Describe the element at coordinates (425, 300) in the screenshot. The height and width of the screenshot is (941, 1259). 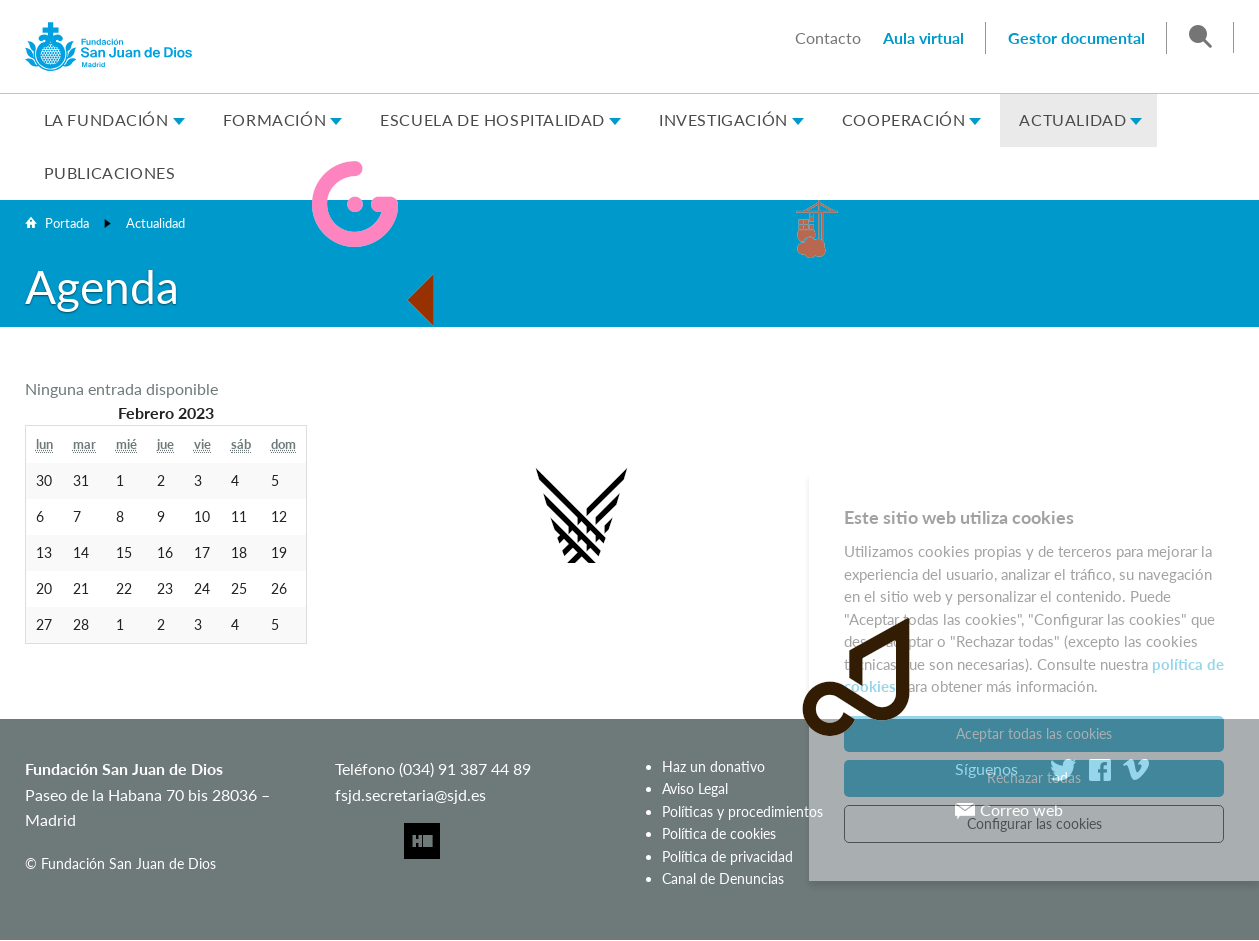
I see `go back to the previous screen` at that location.